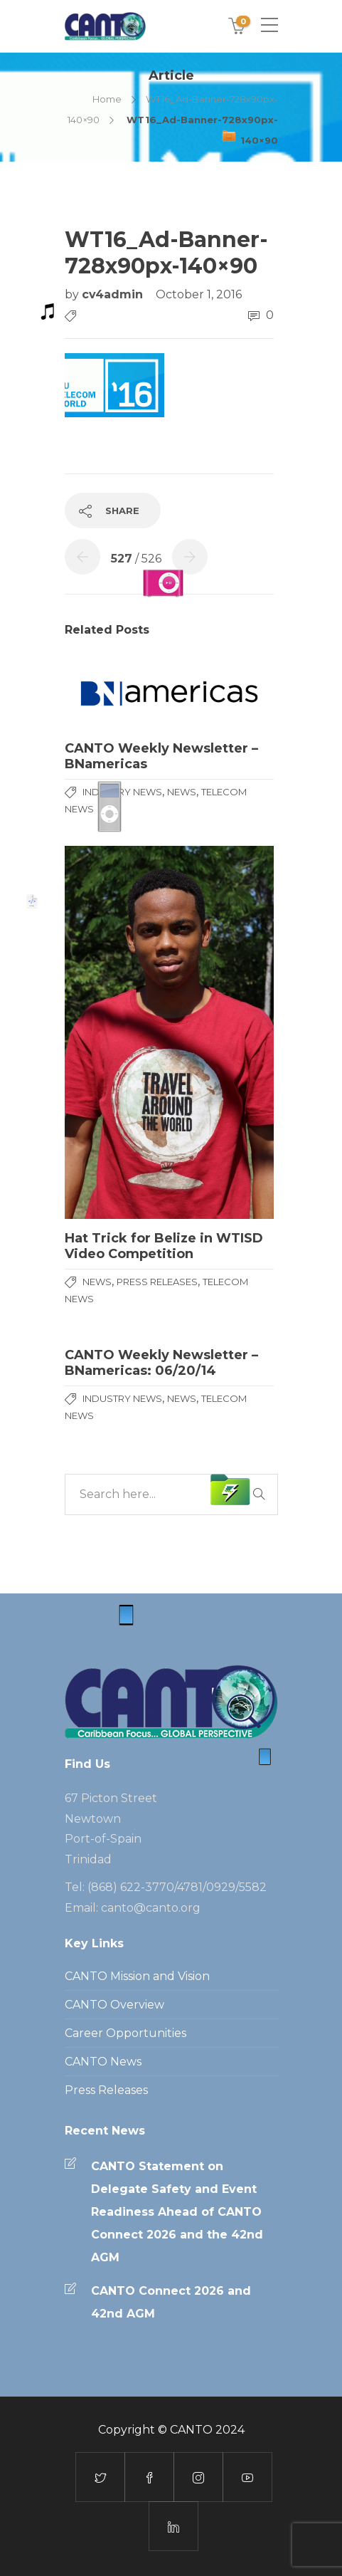 Image resolution: width=342 pixels, height=2576 pixels. Describe the element at coordinates (230, 1490) in the screenshot. I see `open your GameJolt games folder` at that location.